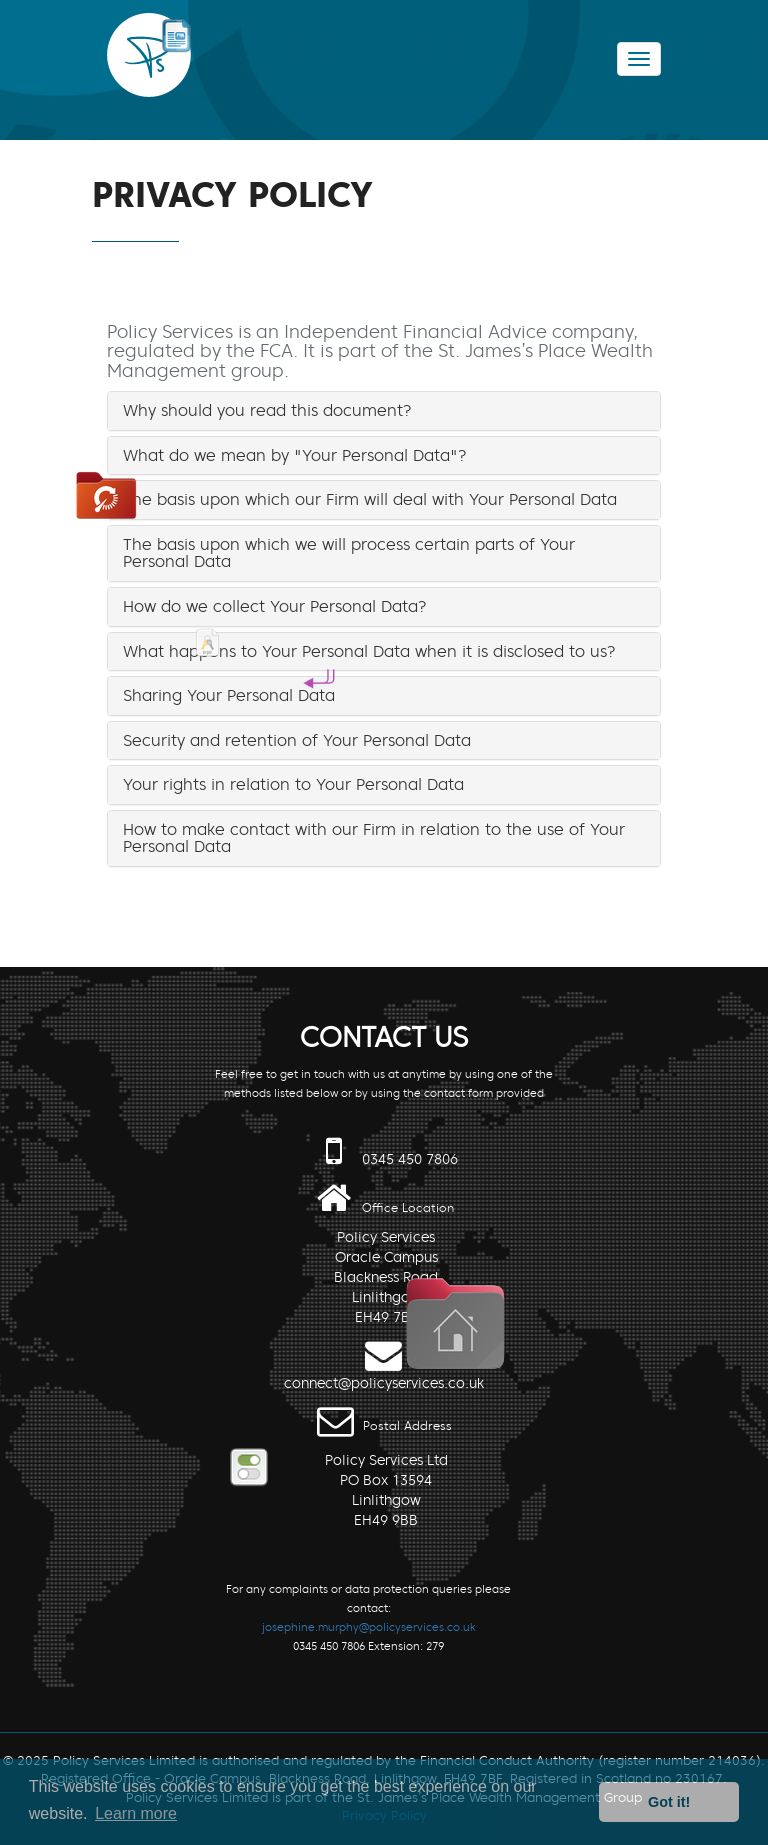 This screenshot has height=1845, width=768. I want to click on open a text document file, so click(176, 35).